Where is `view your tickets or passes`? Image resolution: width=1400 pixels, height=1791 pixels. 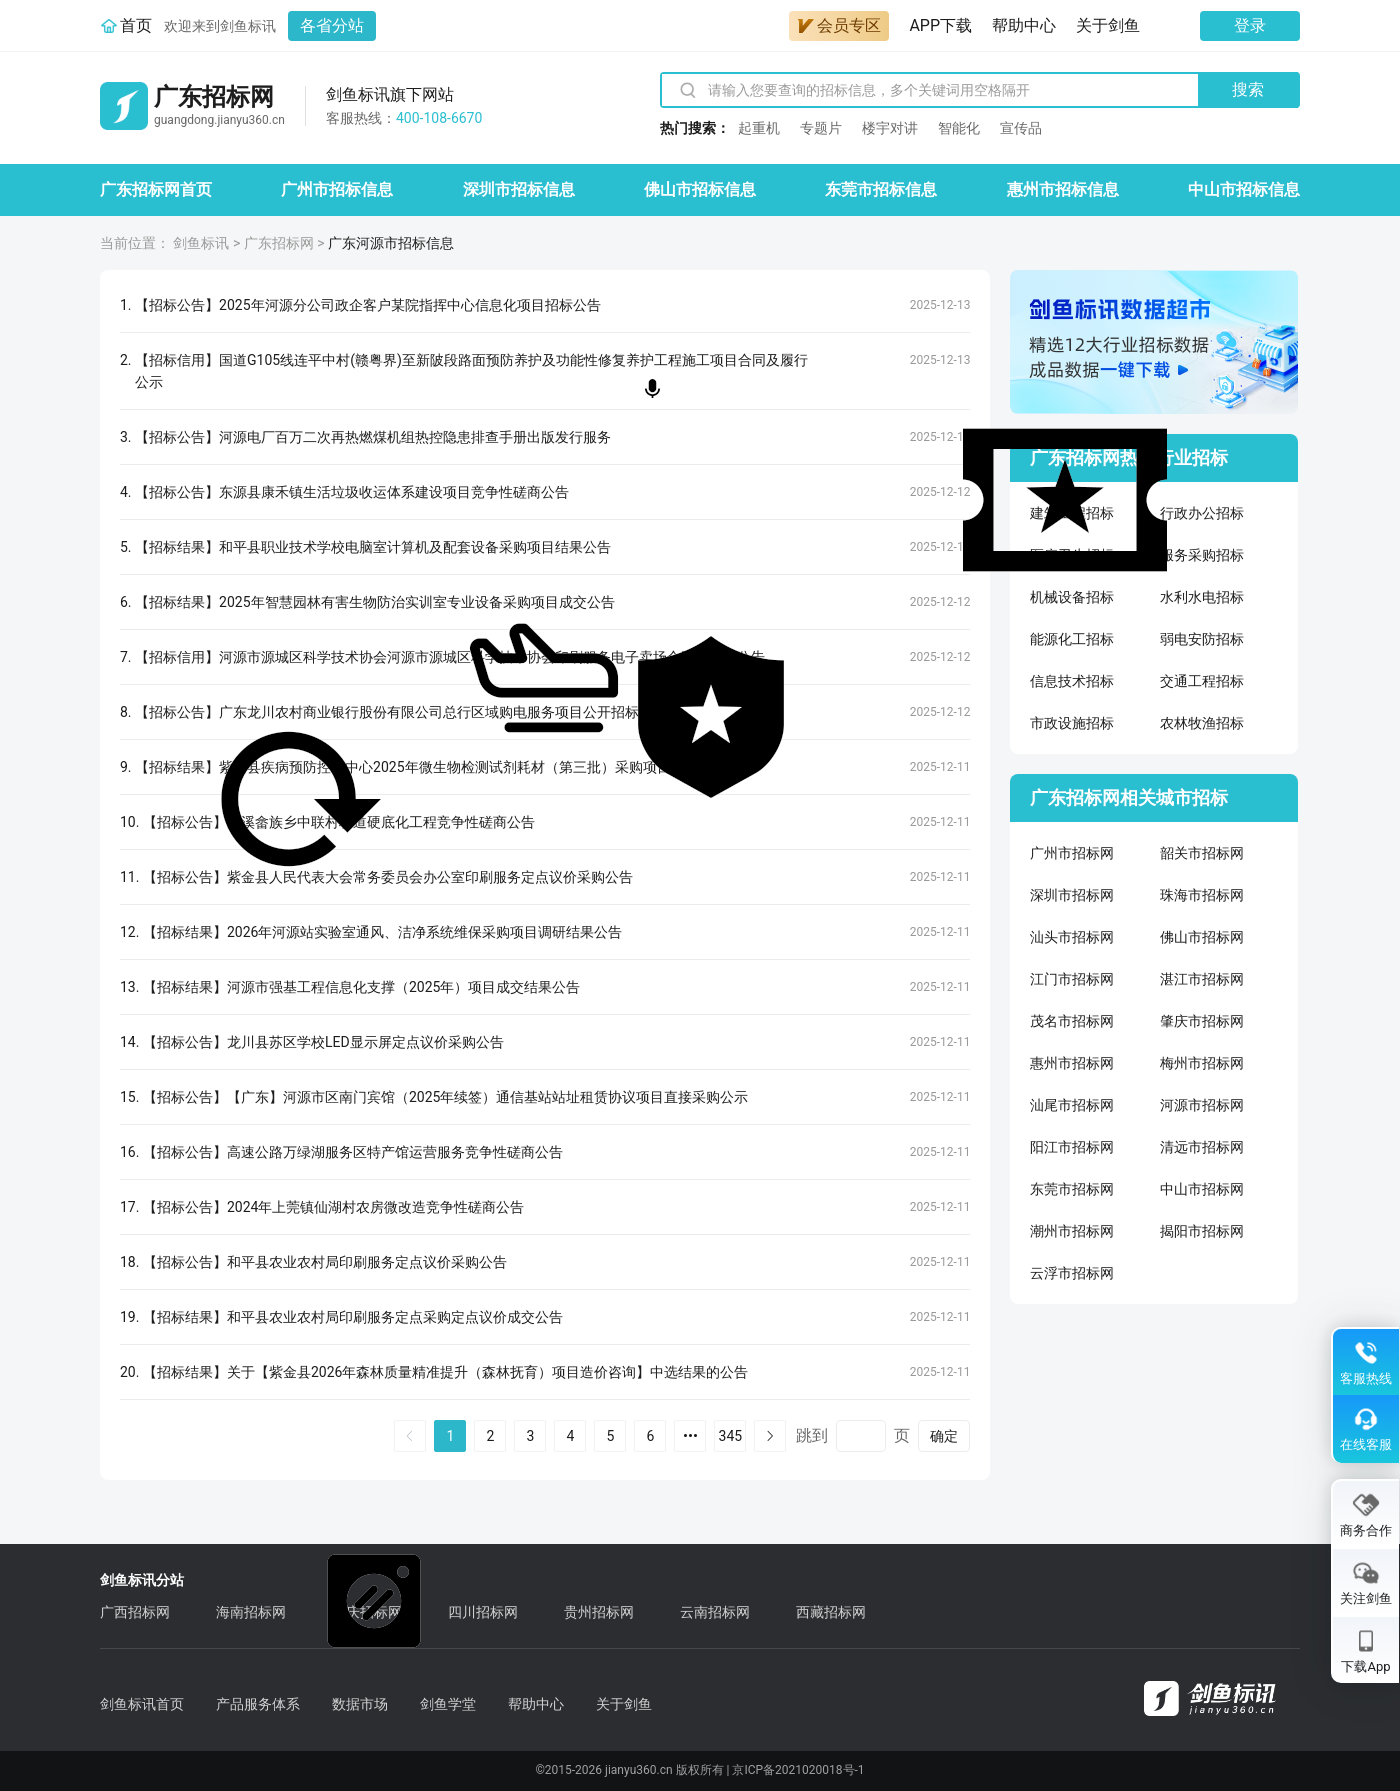 view your tickets or passes is located at coordinates (1065, 500).